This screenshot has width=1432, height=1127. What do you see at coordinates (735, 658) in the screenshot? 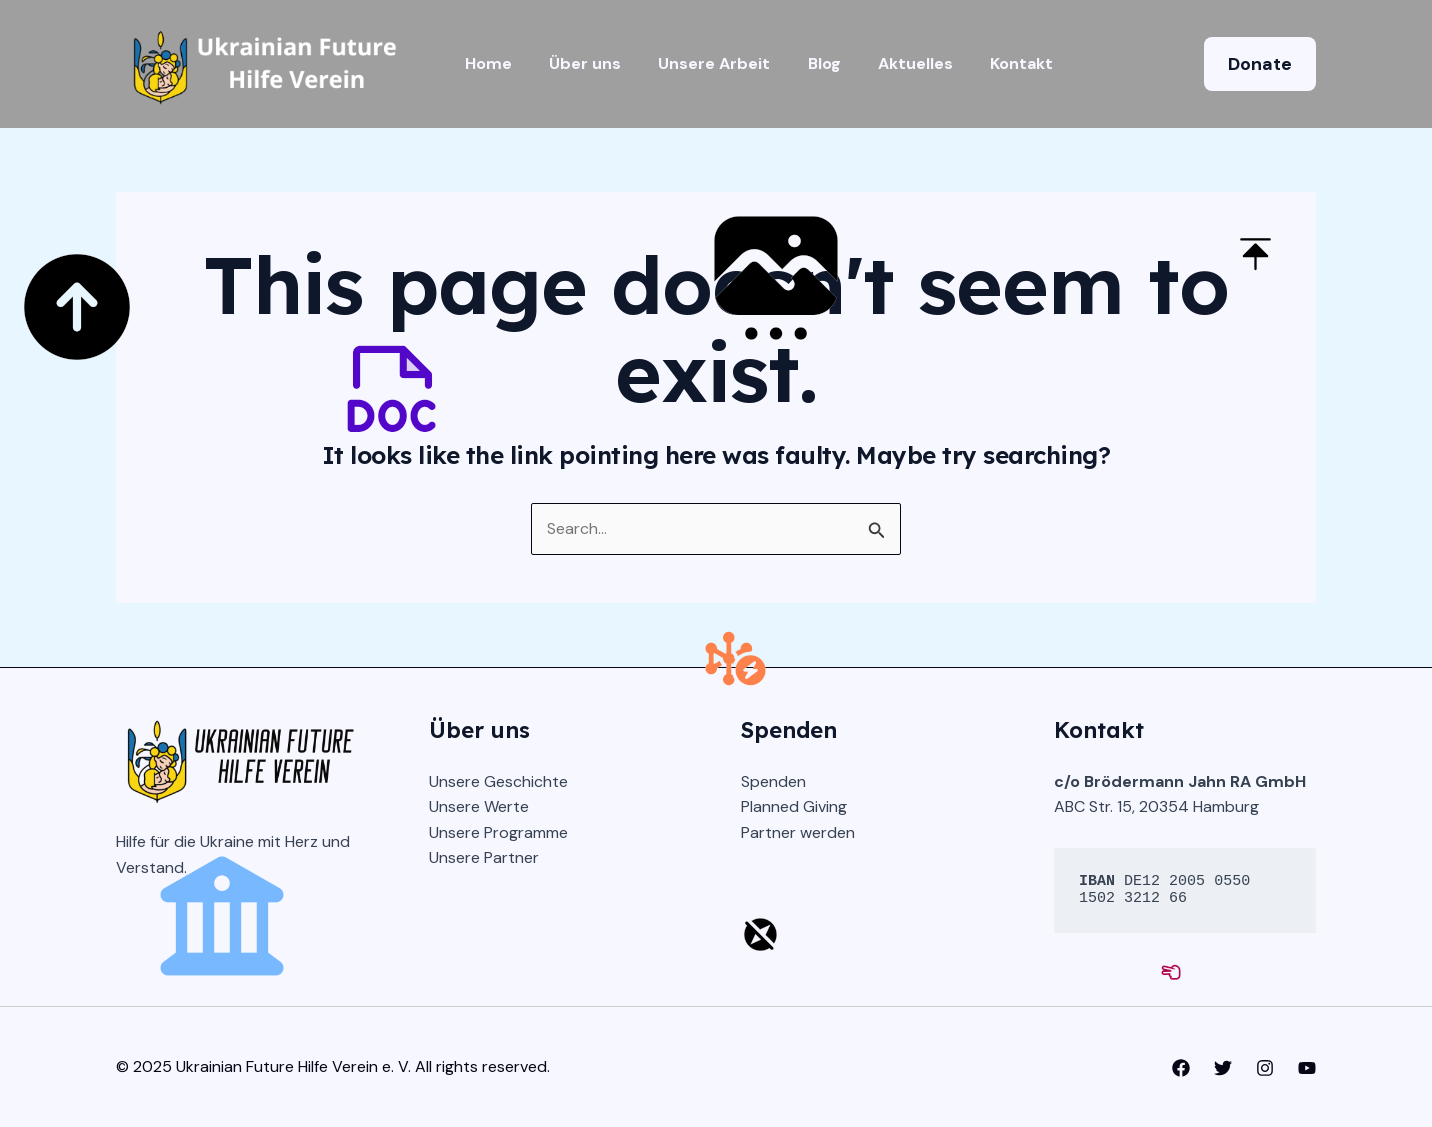
I see `access AI-powered network automation` at bounding box center [735, 658].